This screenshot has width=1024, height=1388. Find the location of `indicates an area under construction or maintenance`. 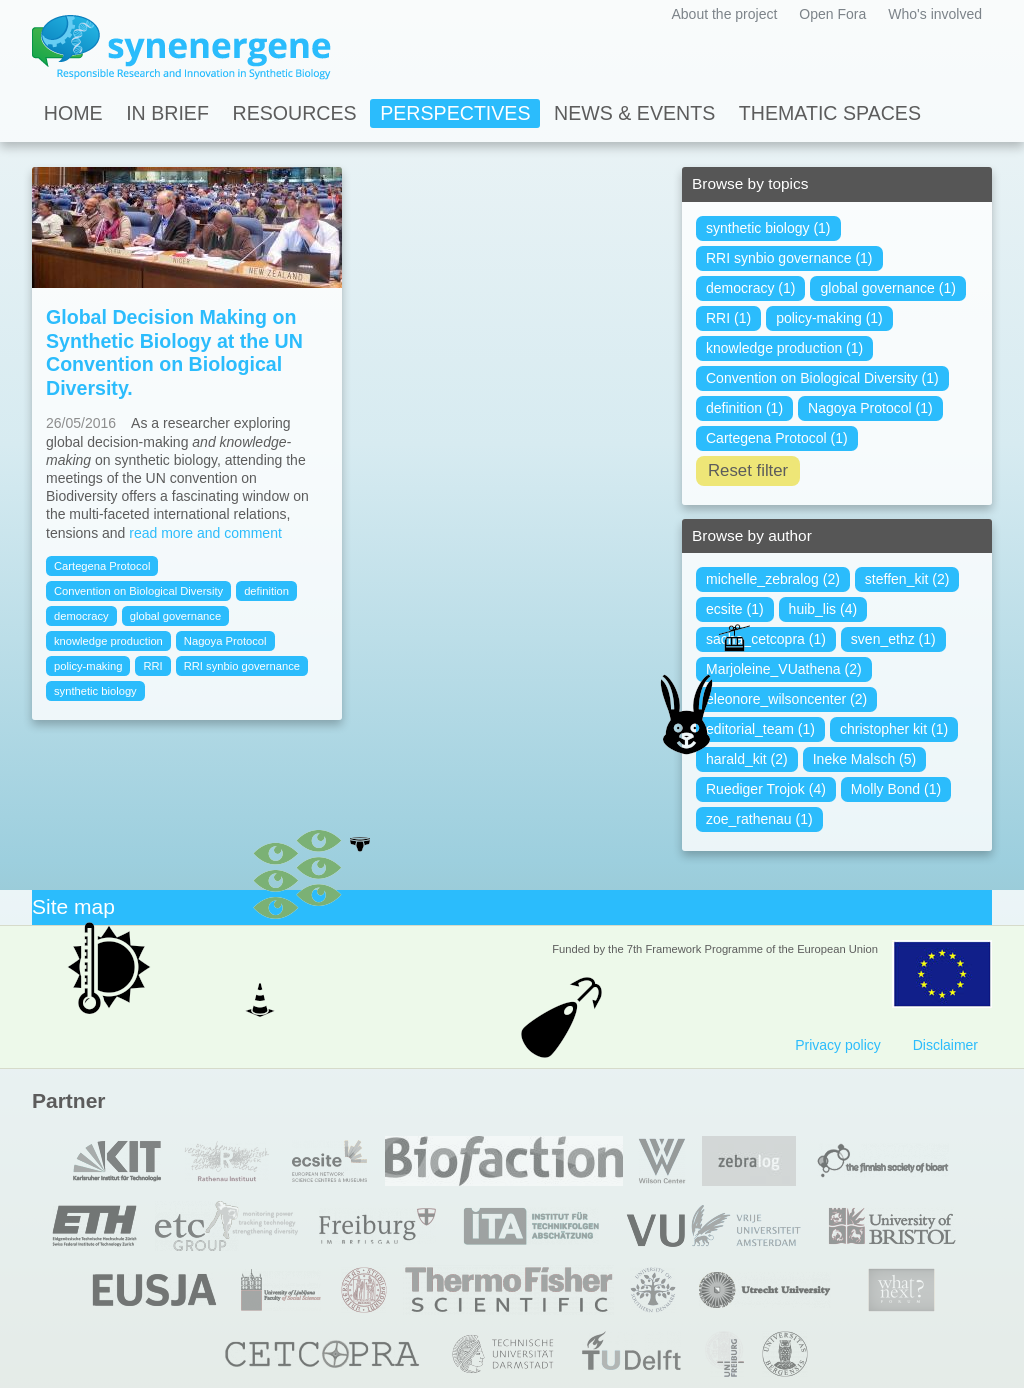

indicates an area under construction or maintenance is located at coordinates (260, 1000).